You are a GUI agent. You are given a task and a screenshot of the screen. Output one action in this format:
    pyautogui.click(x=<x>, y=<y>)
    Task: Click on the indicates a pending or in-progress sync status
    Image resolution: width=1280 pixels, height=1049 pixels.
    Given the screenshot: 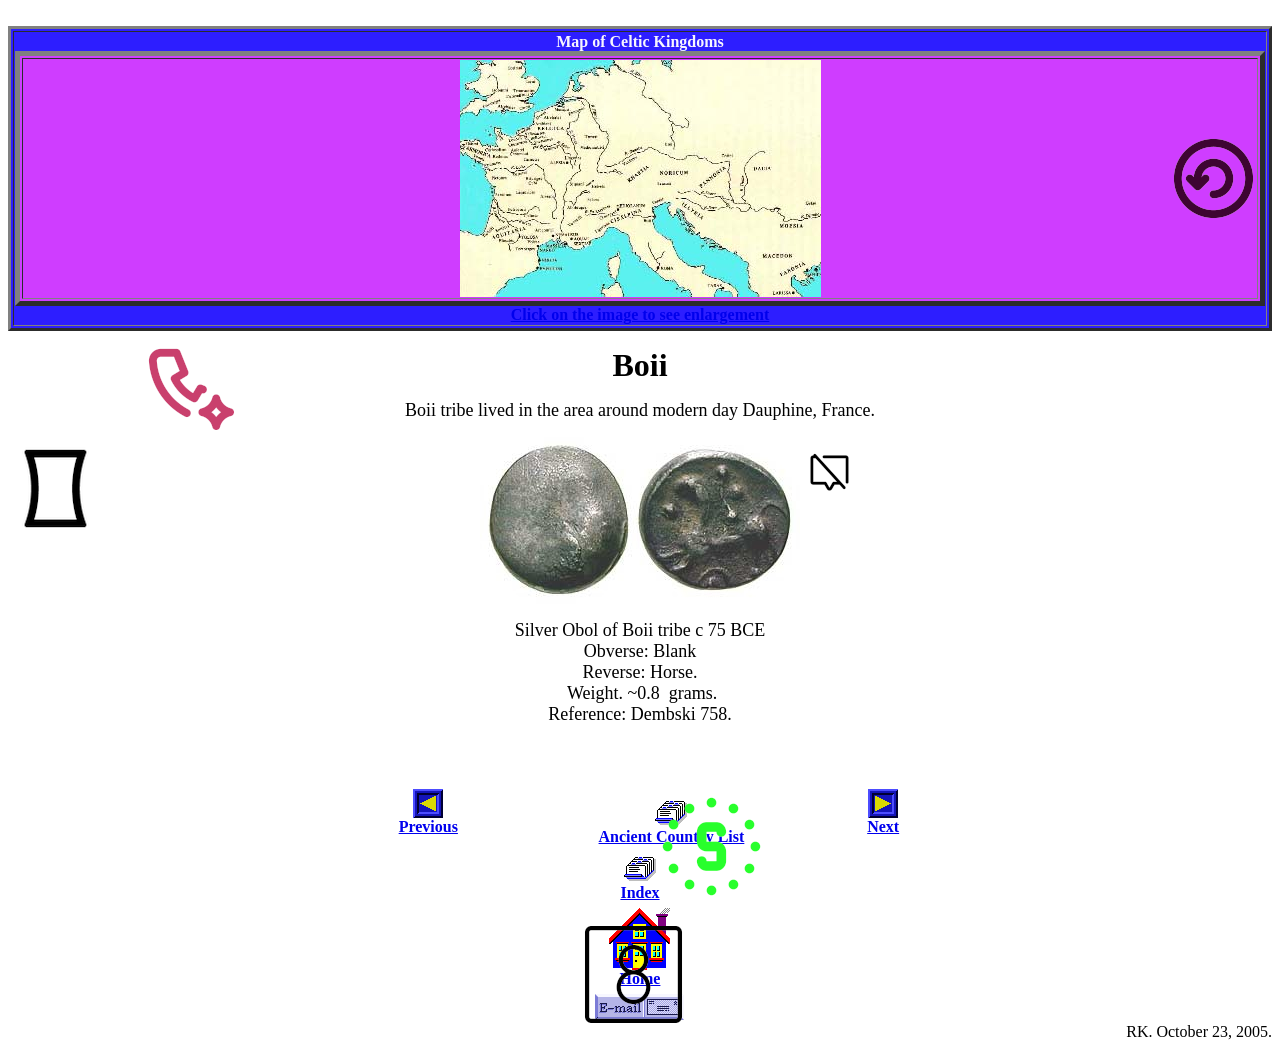 What is the action you would take?
    pyautogui.click(x=711, y=846)
    